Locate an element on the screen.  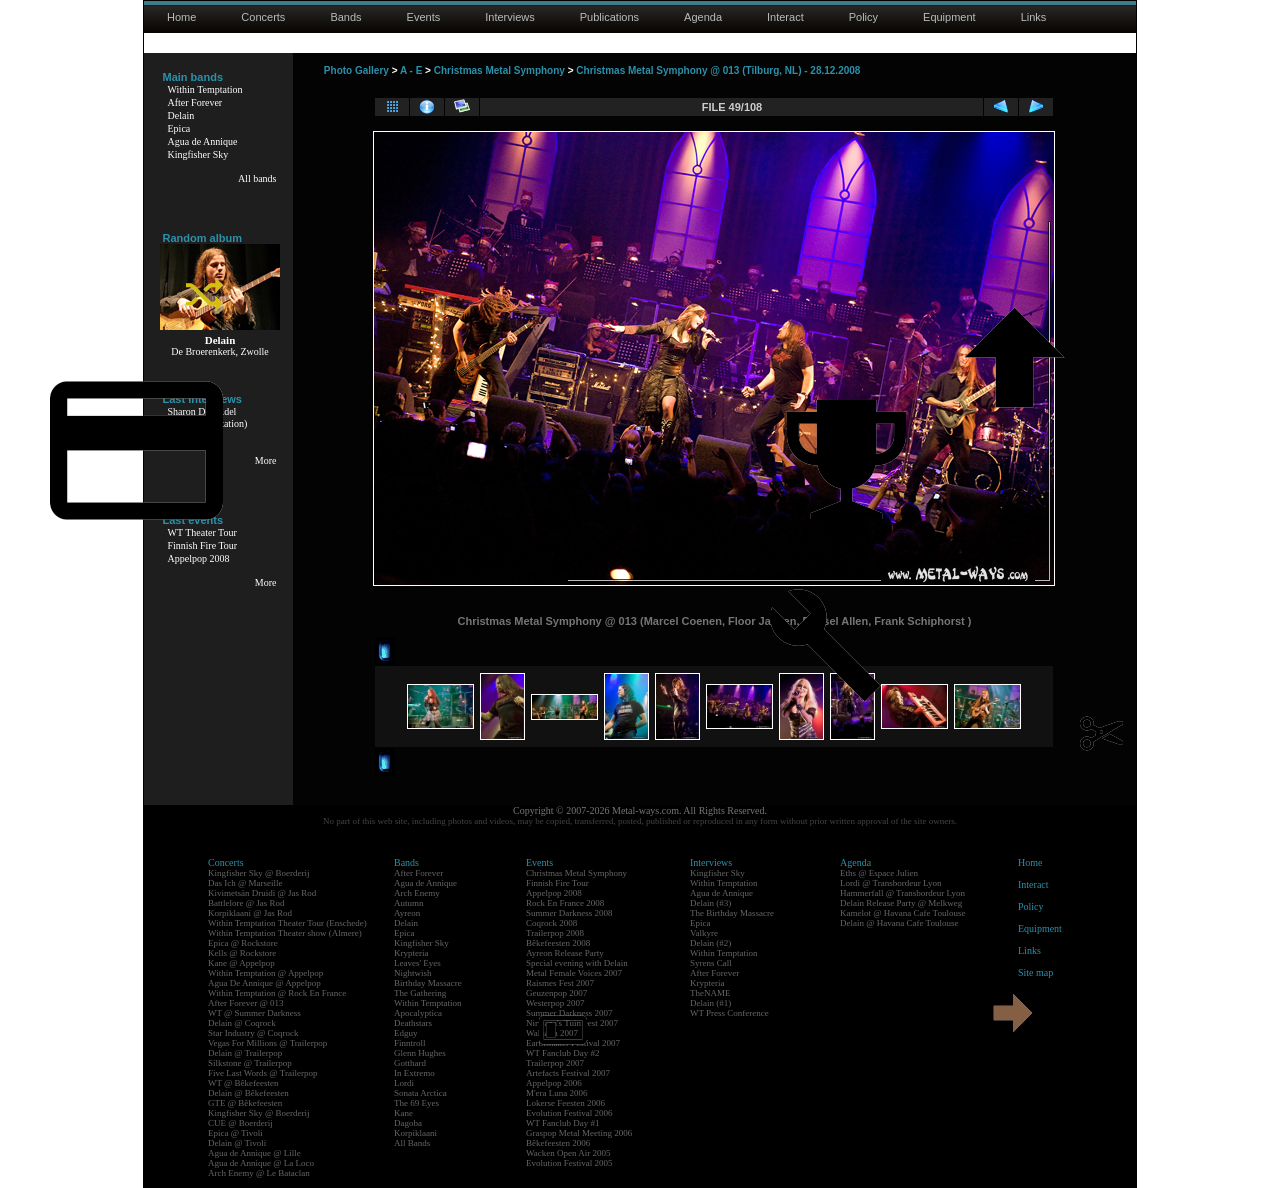
navigate to the next item or screen is located at coordinates (1013, 1013).